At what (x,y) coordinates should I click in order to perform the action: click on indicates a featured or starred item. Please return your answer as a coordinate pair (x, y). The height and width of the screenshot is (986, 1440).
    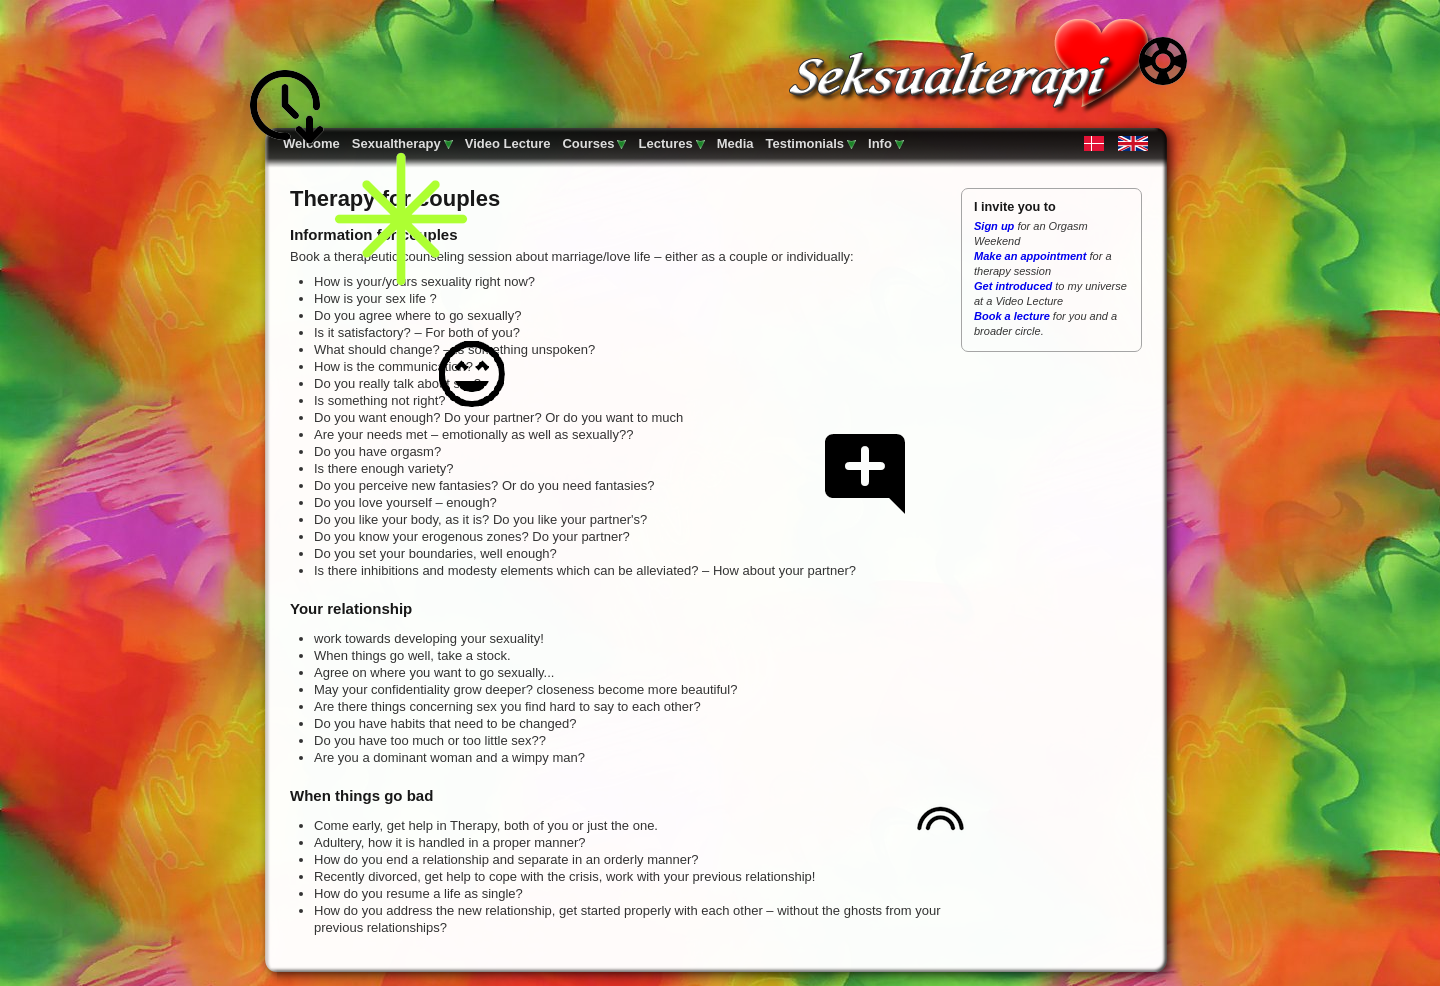
    Looking at the image, I should click on (402, 220).